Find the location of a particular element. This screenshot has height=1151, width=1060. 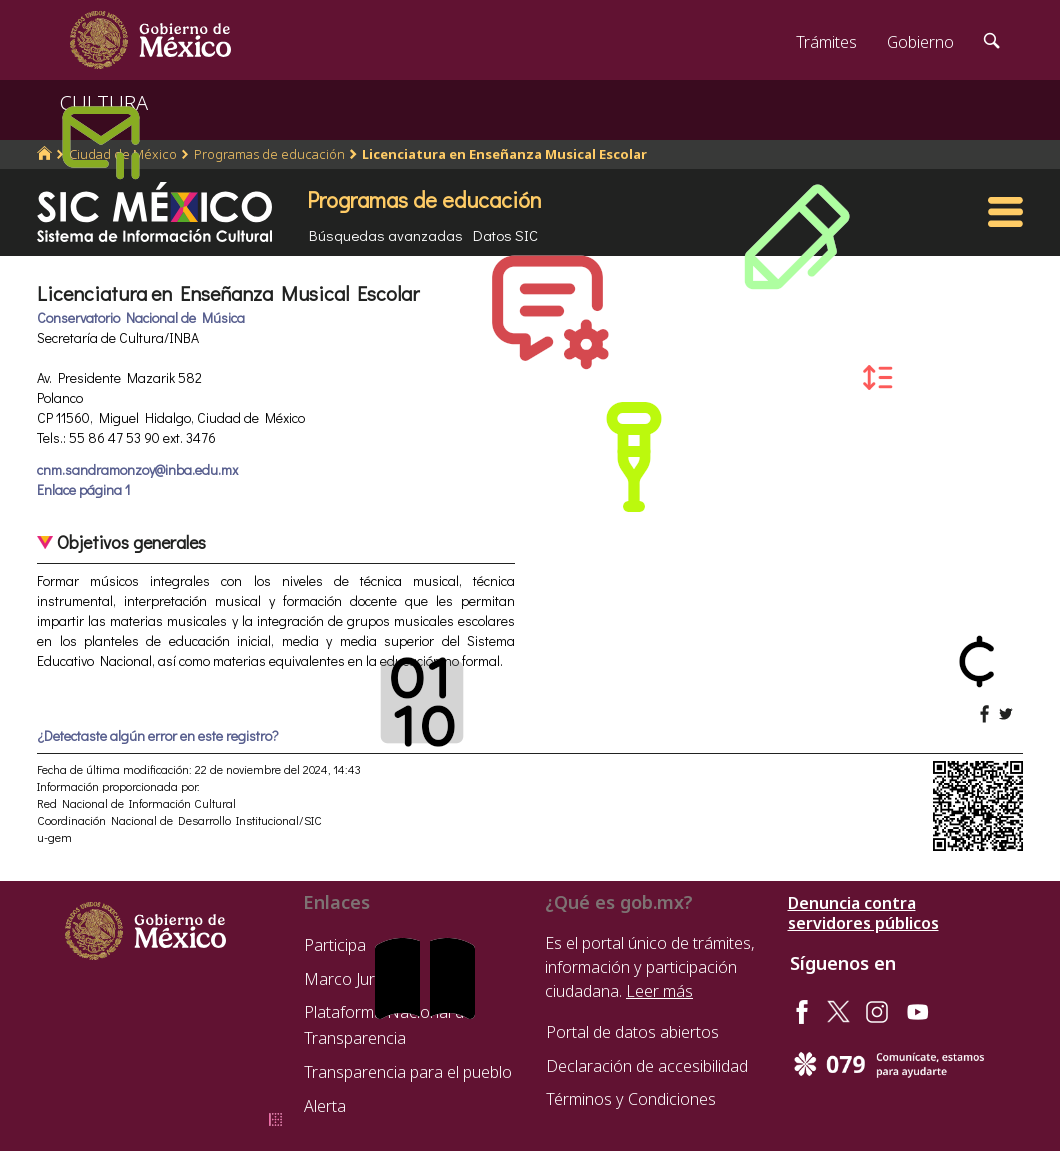

edit or modify content is located at coordinates (795, 239).